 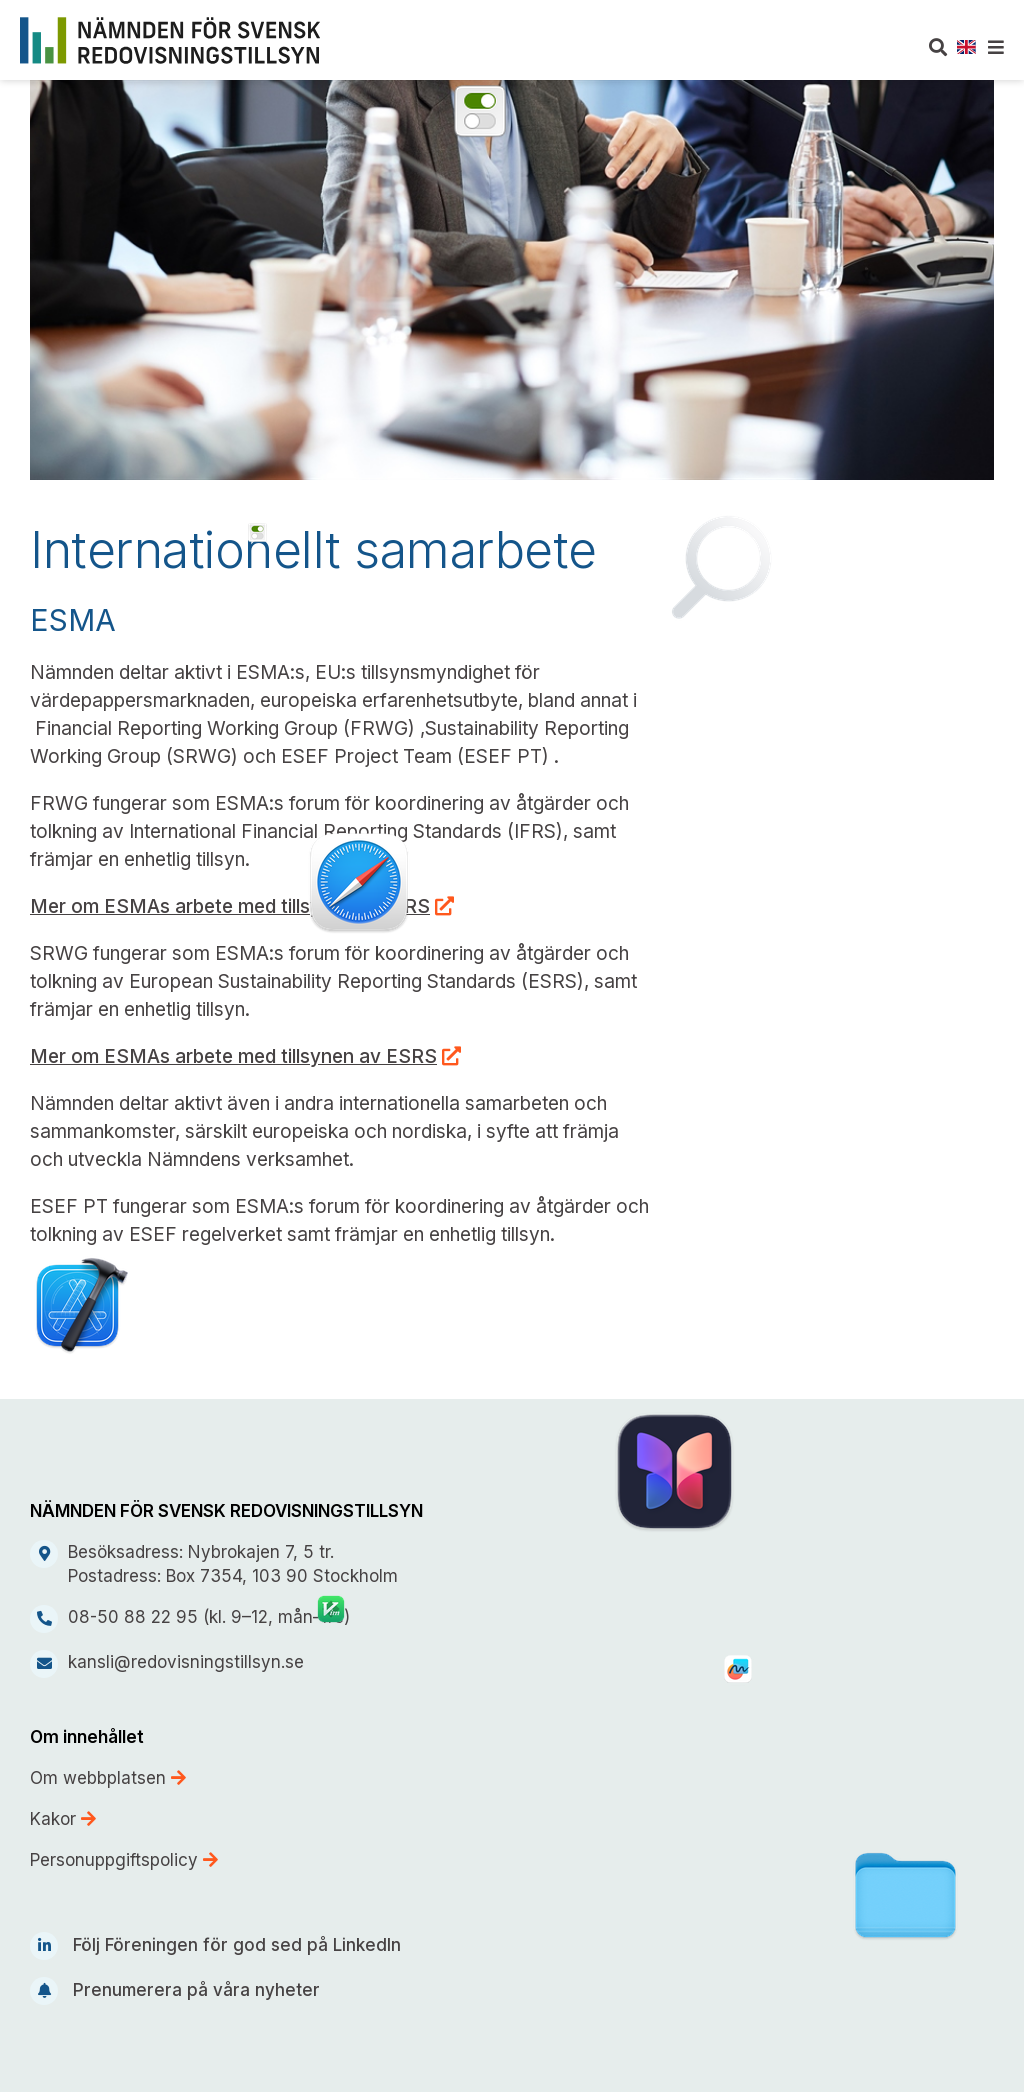 What do you see at coordinates (480, 111) in the screenshot?
I see `open unity tweak tool settings` at bounding box center [480, 111].